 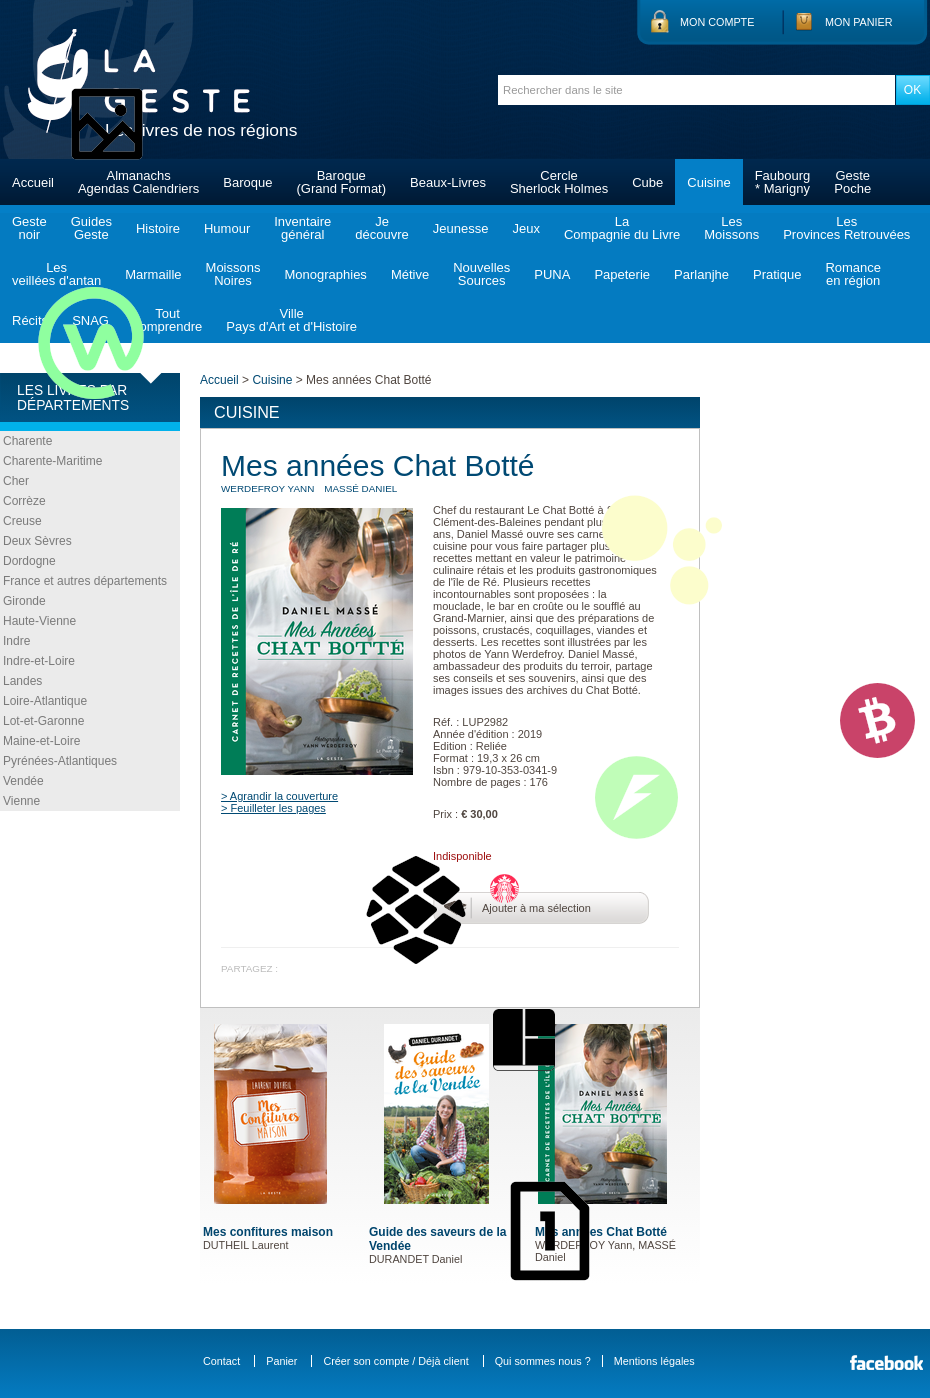 I want to click on tmux terminal multiplexer logo, so click(x=524, y=1040).